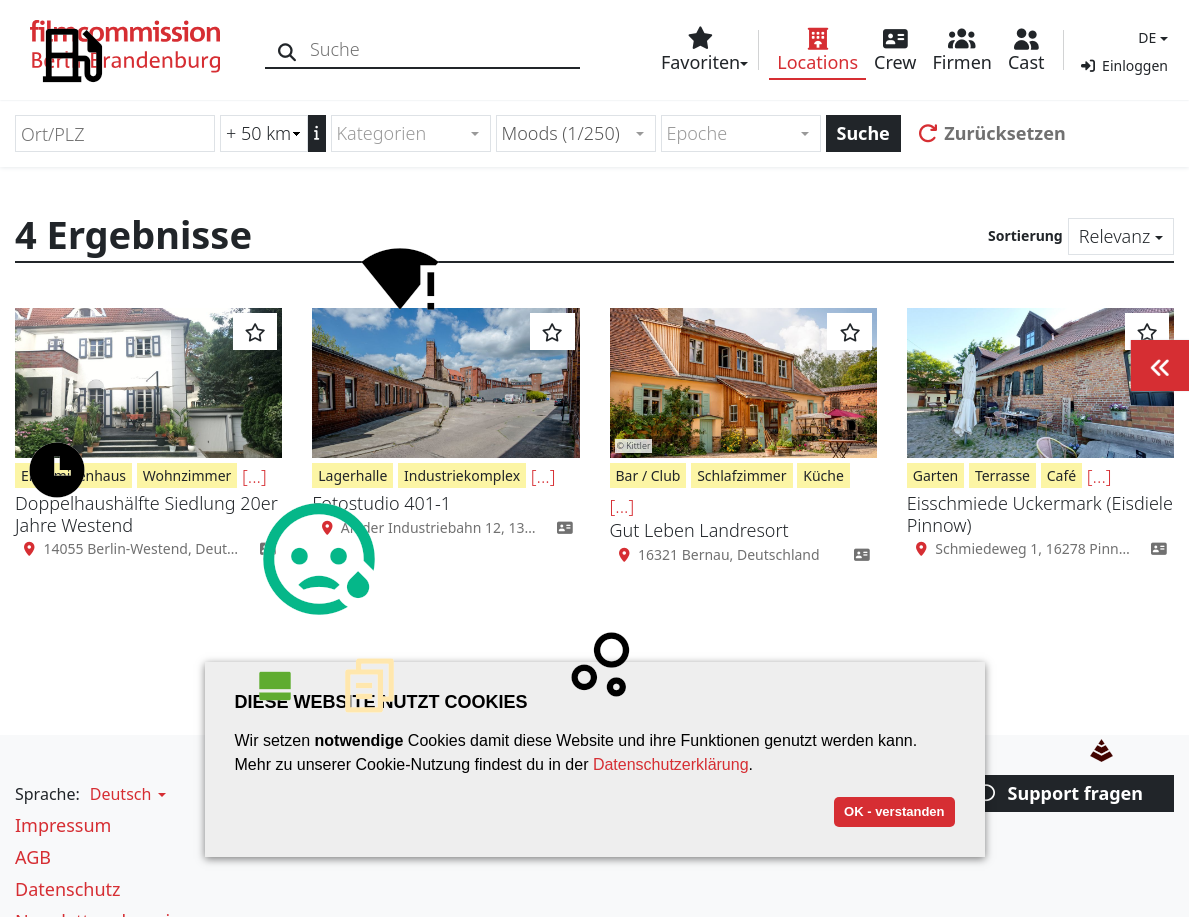 The height and width of the screenshot is (917, 1189). I want to click on red app logo, so click(1101, 750).